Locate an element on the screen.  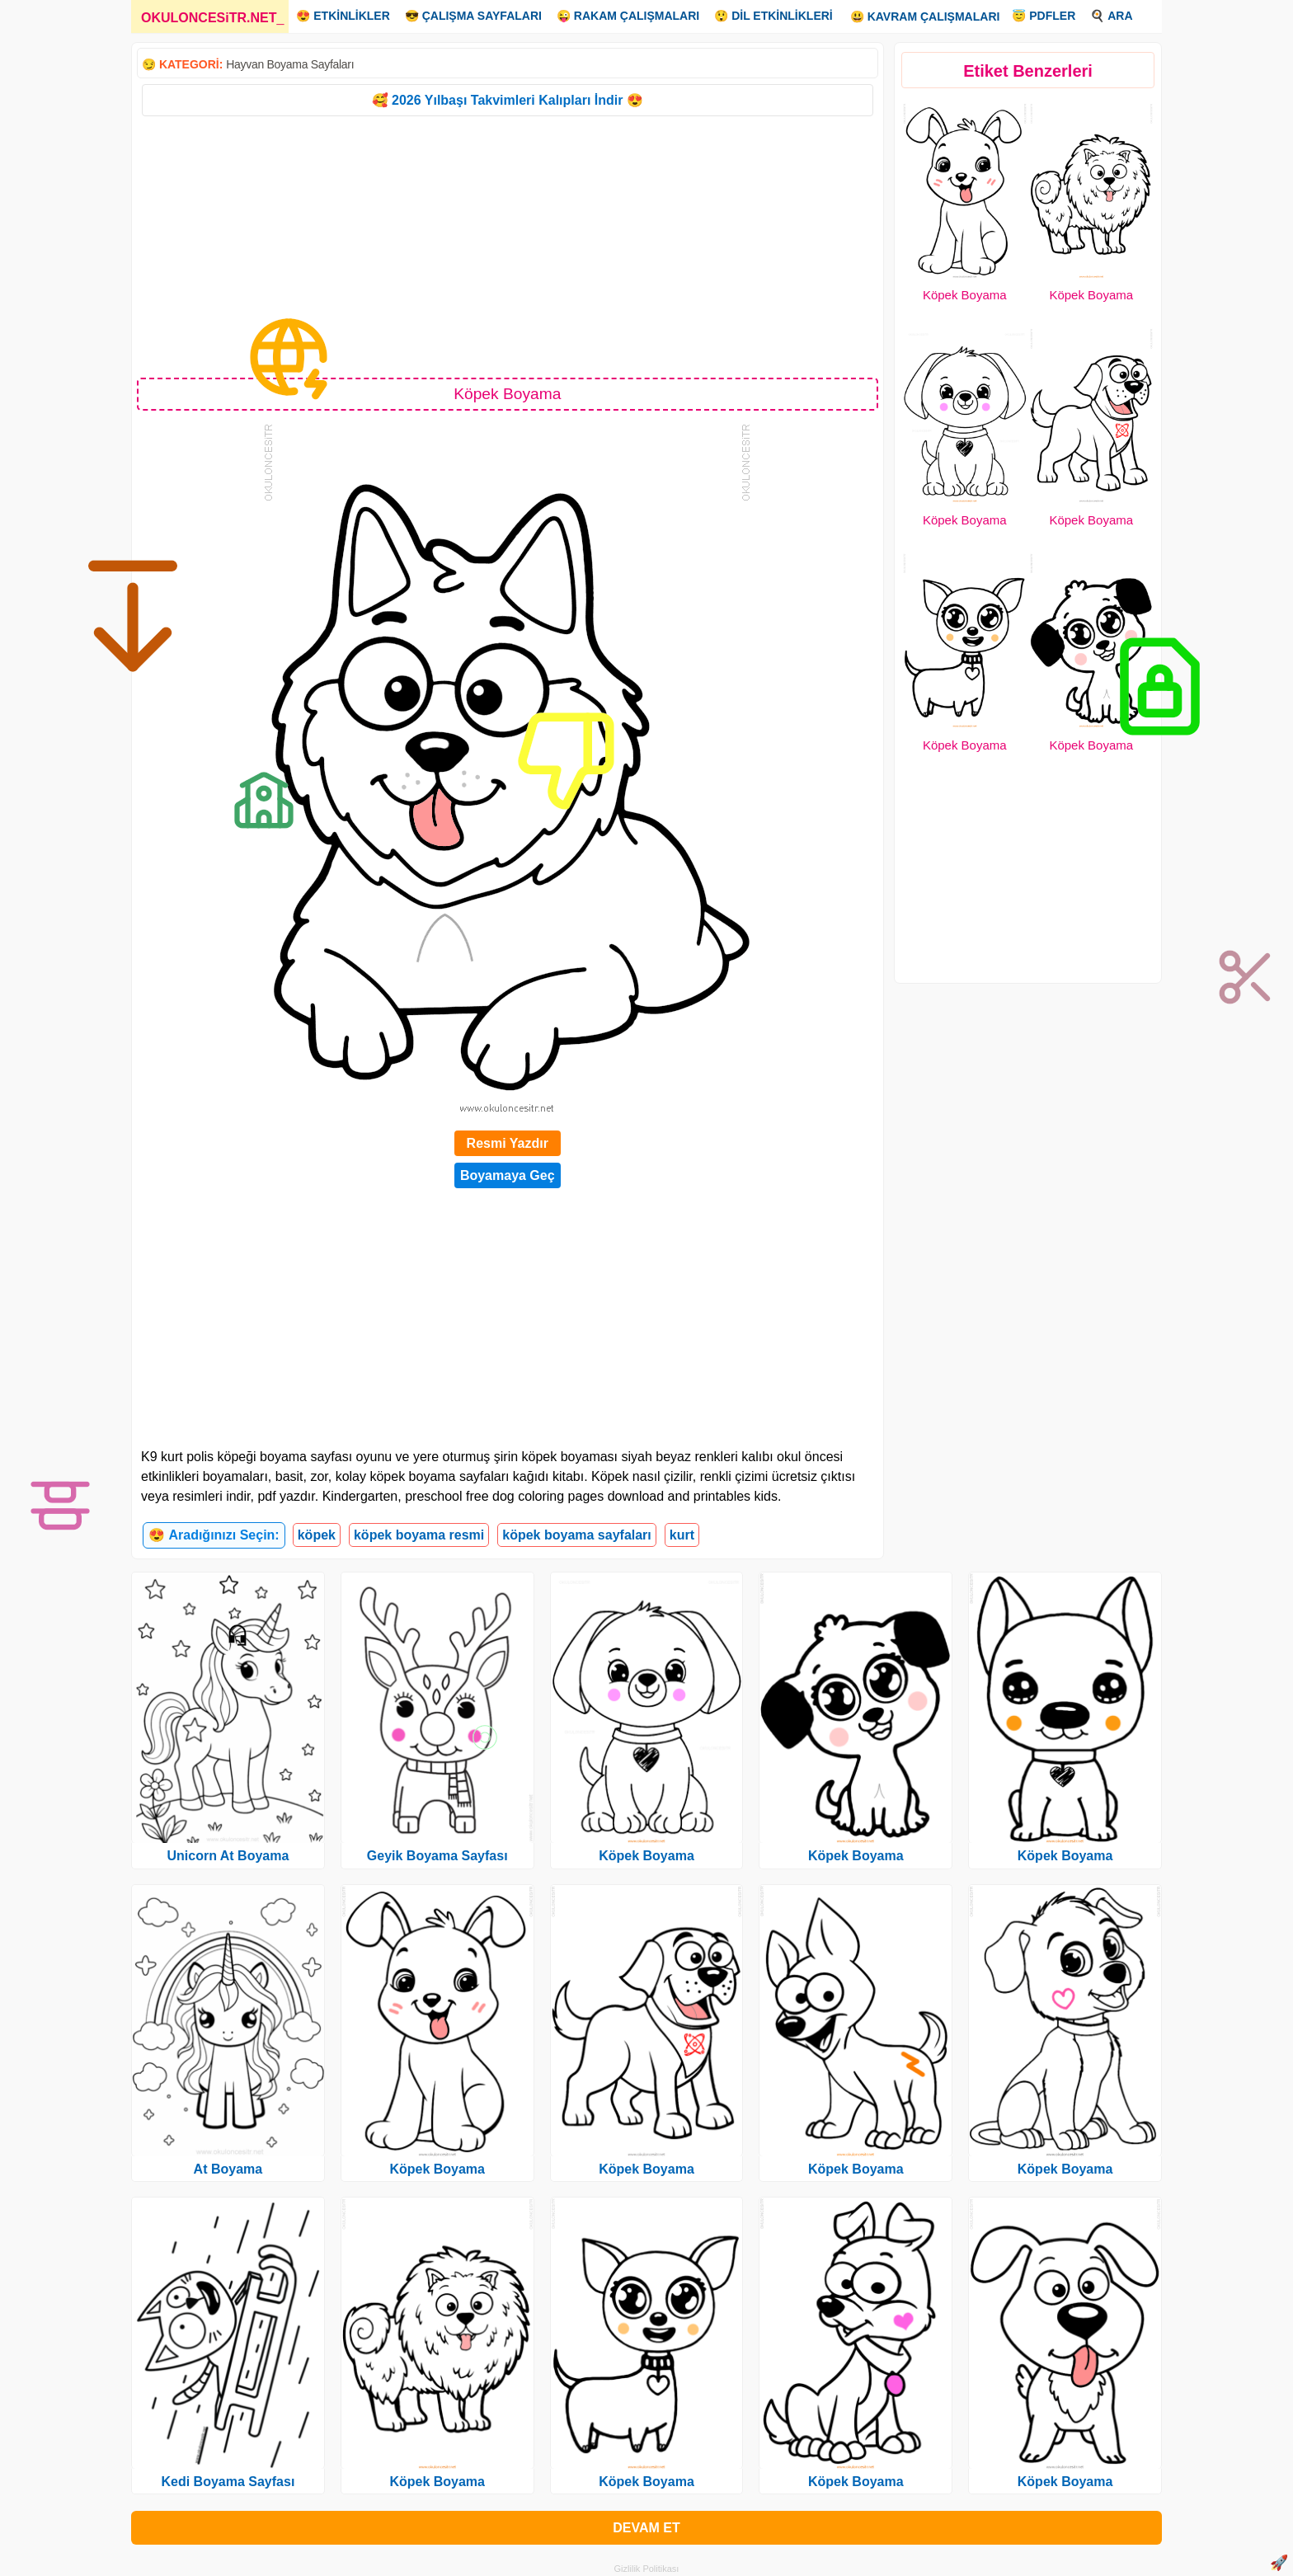
access education or school-related features is located at coordinates (264, 801).